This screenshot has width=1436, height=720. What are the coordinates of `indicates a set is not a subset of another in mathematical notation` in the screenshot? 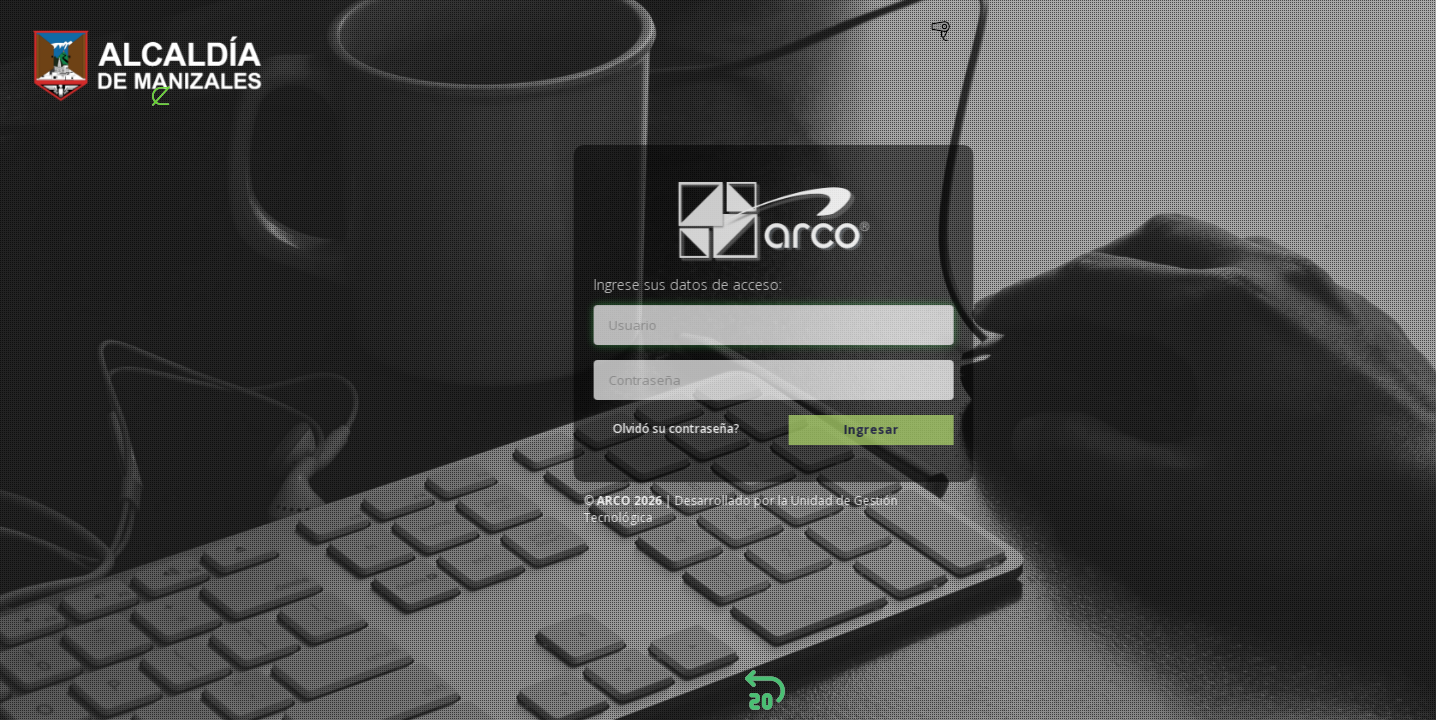 It's located at (161, 96).